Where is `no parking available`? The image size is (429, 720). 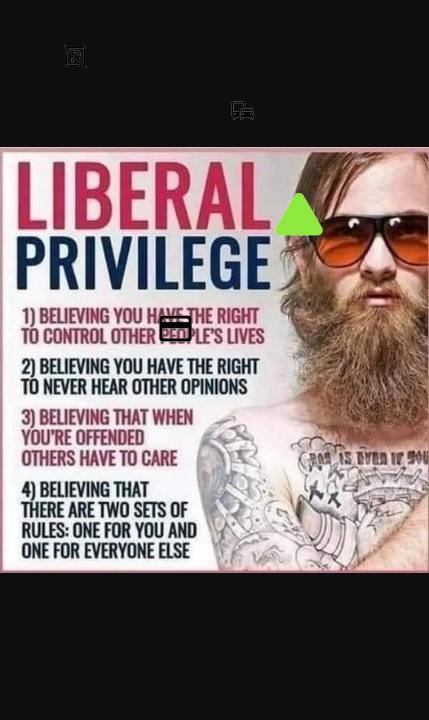
no parking available is located at coordinates (75, 56).